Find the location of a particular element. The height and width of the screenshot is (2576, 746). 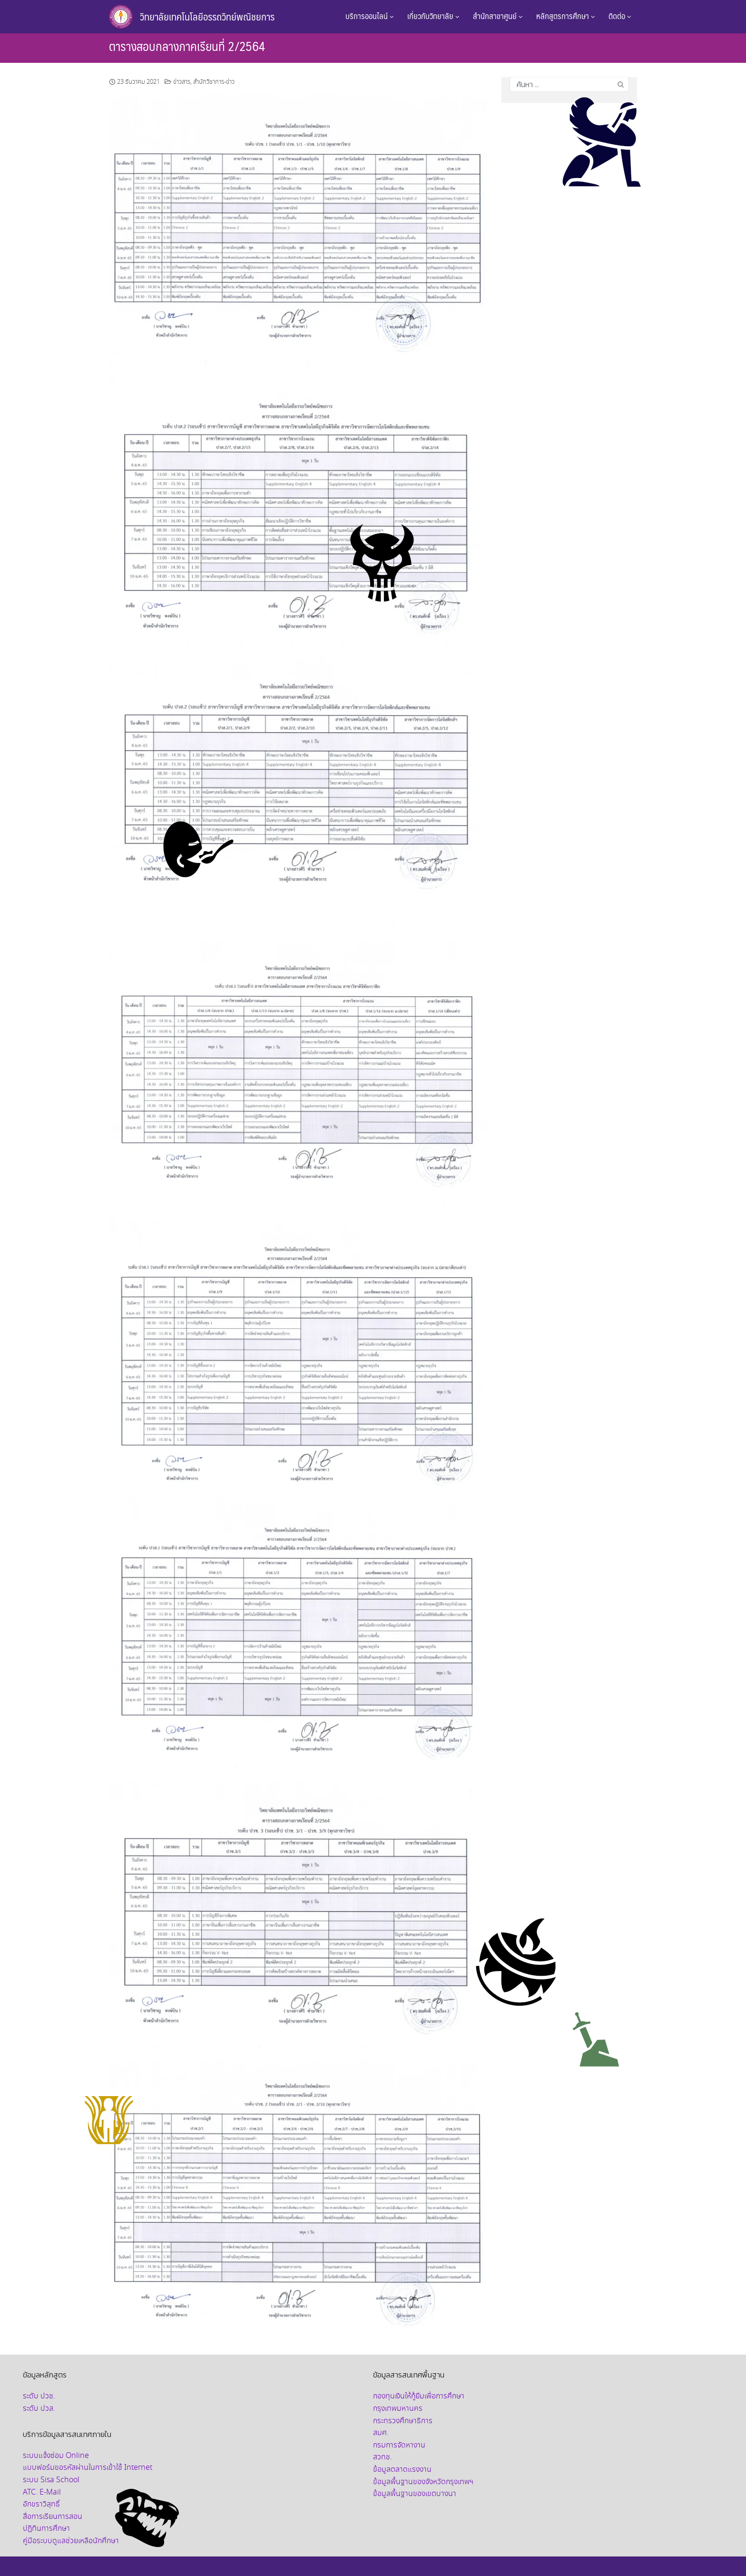

indicates a special power-up or ability is active is located at coordinates (108, 2120).